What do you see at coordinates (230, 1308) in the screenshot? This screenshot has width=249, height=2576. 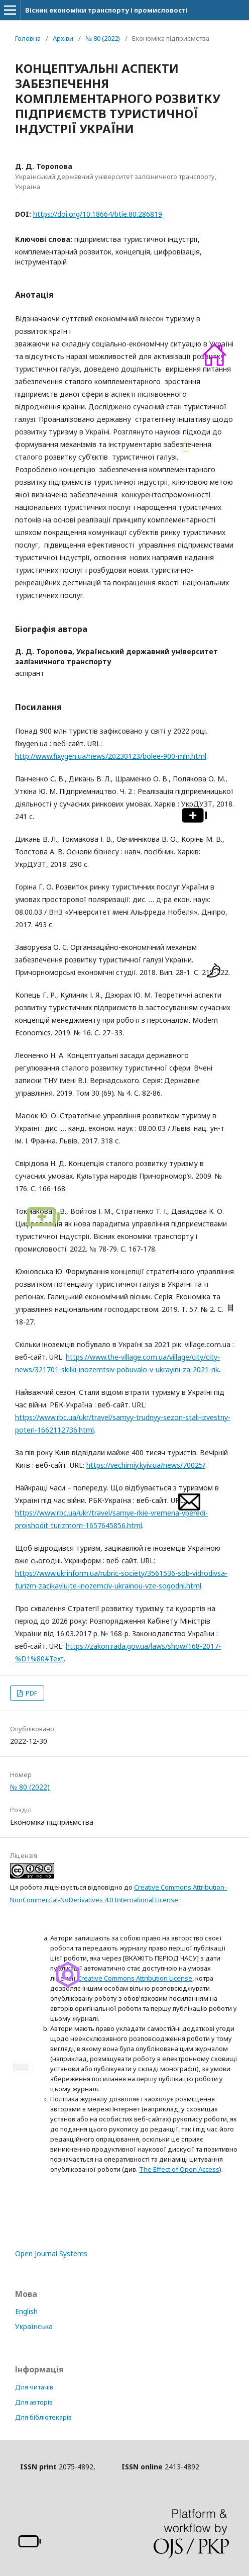 I see `access step-by-step instructions or tutorials` at bounding box center [230, 1308].